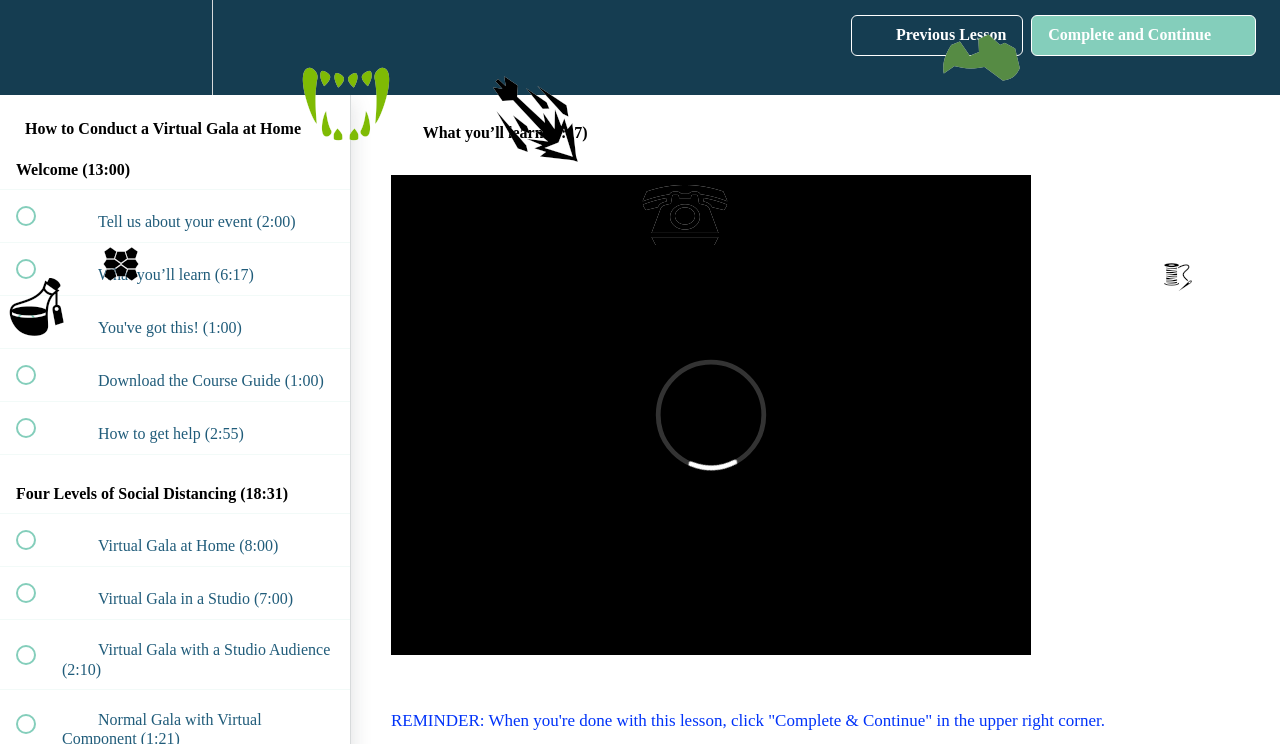 The width and height of the screenshot is (1280, 744). I want to click on select vampire or monster character type, so click(346, 104).